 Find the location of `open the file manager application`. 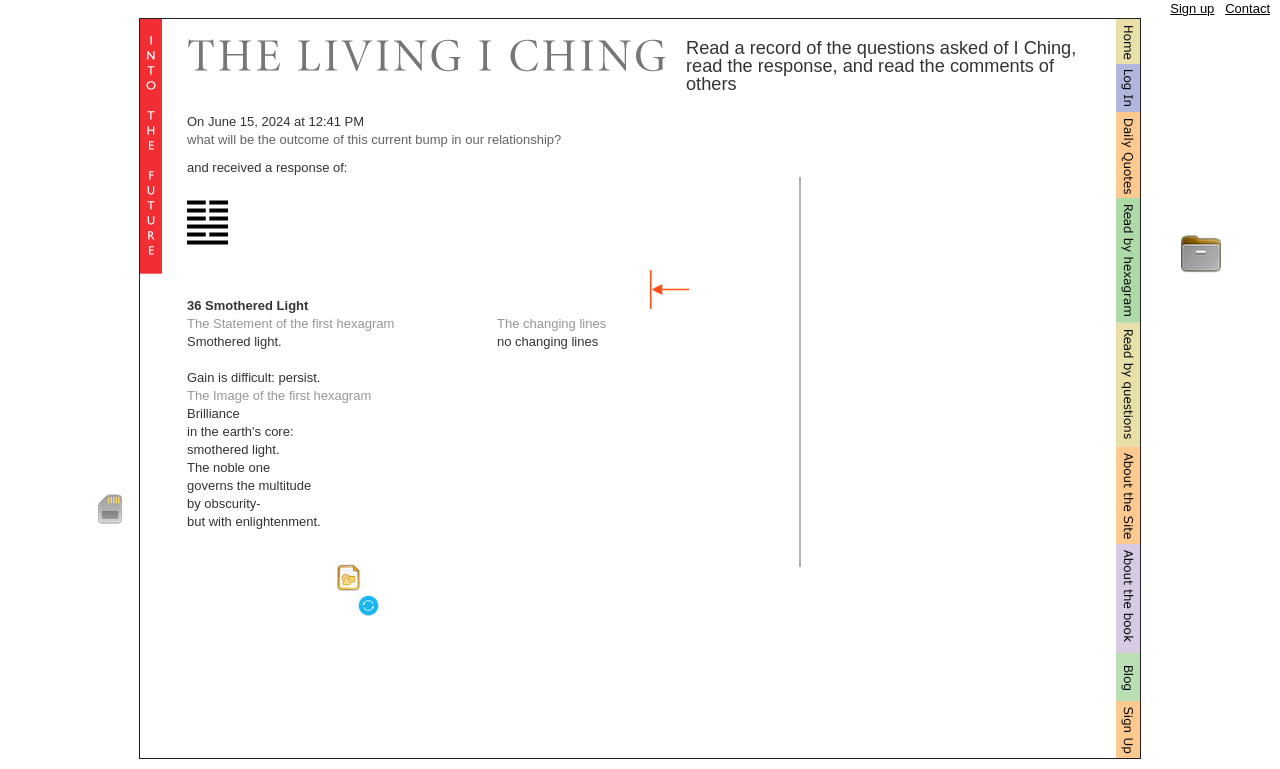

open the file manager application is located at coordinates (1201, 253).